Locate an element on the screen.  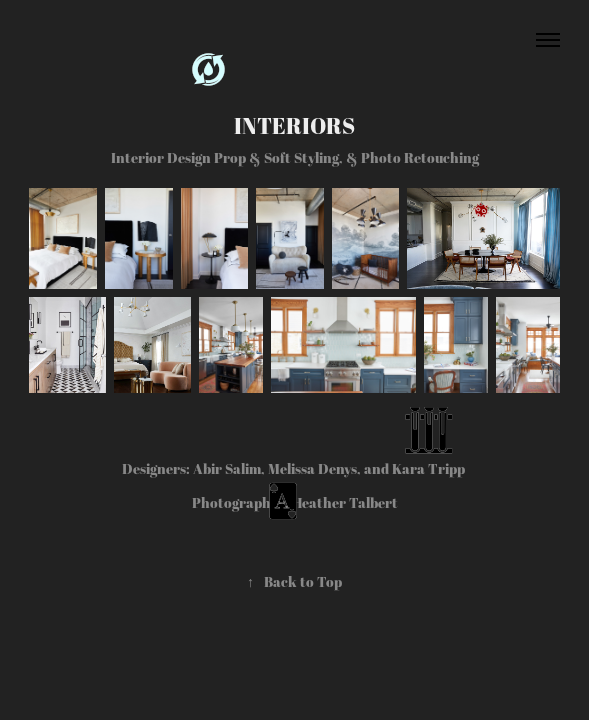
water recycling or purification system status is located at coordinates (208, 69).